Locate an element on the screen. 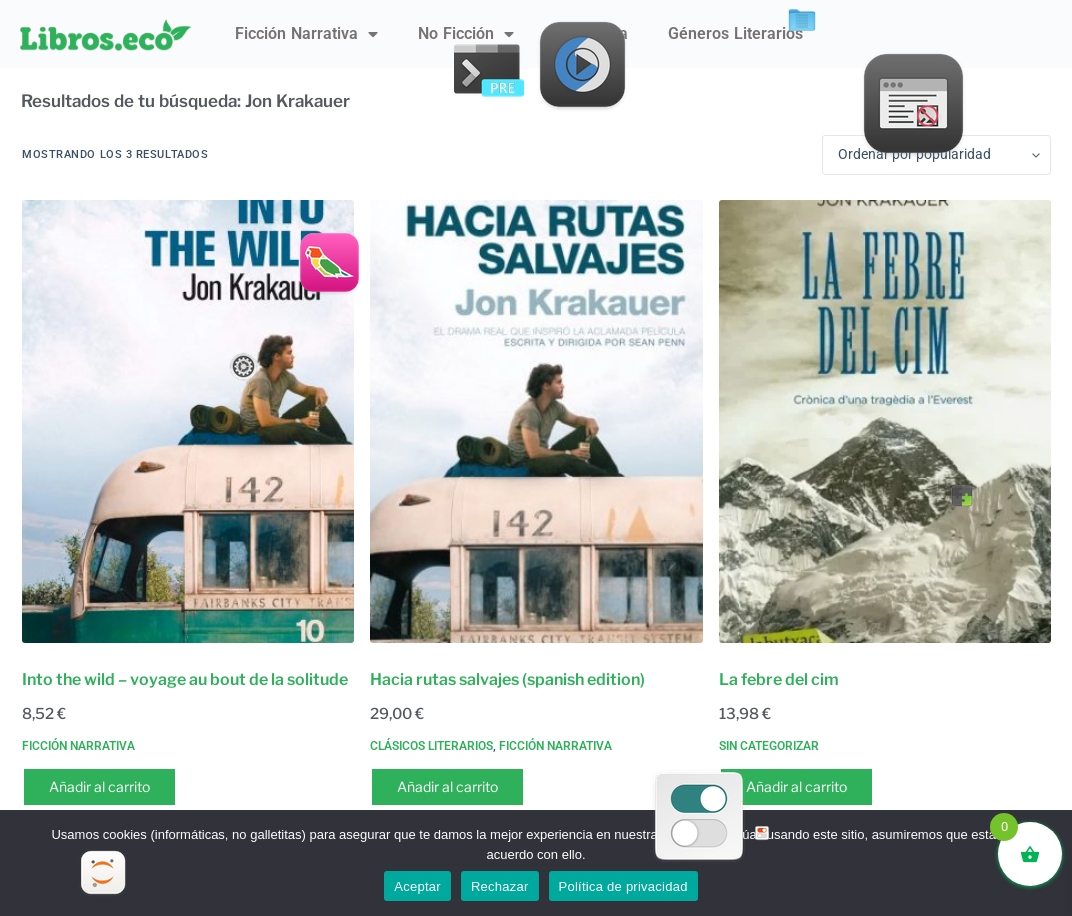 Image resolution: width=1072 pixels, height=916 pixels. open openshot video editor is located at coordinates (582, 64).